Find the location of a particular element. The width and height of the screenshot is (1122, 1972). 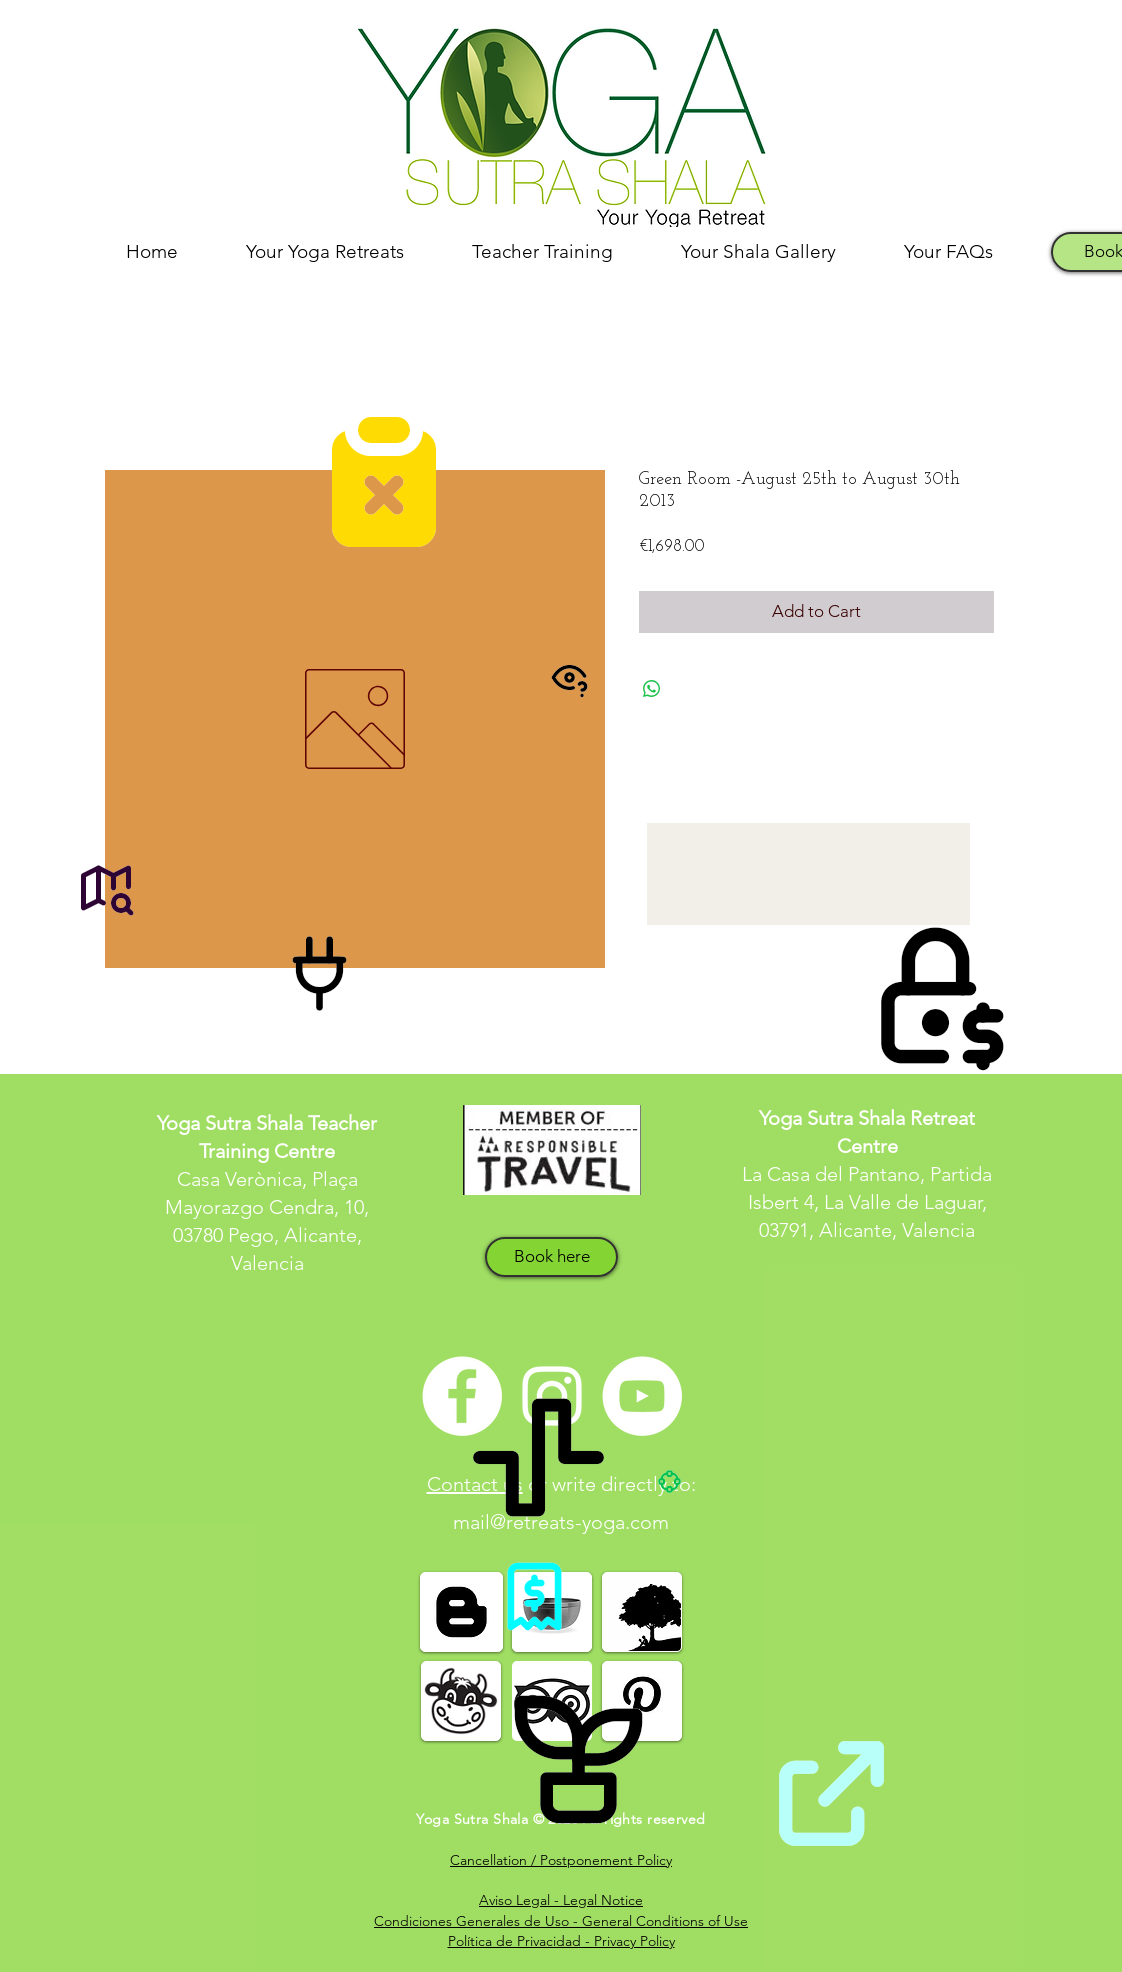

clear clipboard contents is located at coordinates (384, 482).